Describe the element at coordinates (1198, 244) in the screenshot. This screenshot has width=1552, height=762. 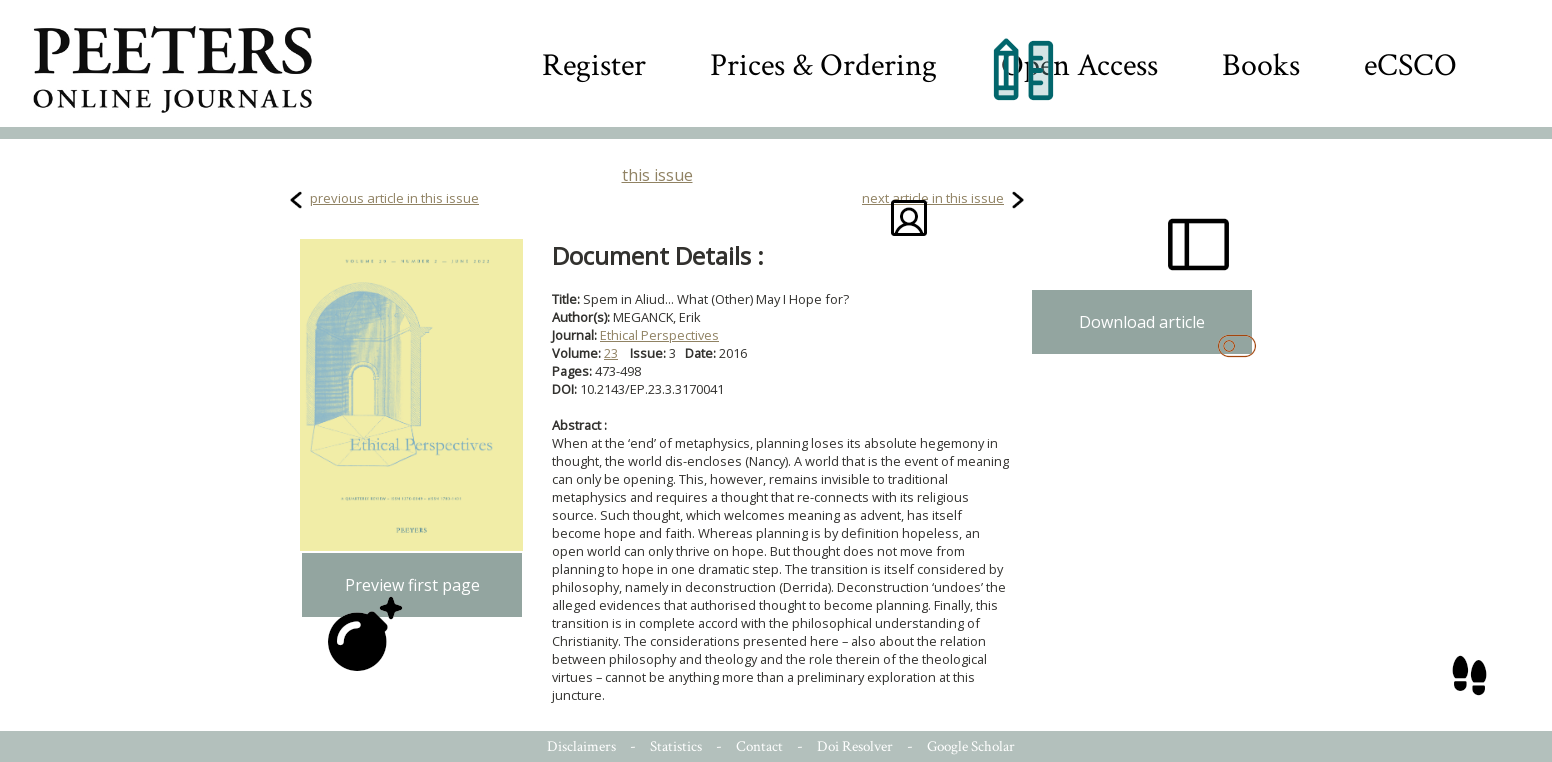
I see `toggle the sidebar panel` at that location.